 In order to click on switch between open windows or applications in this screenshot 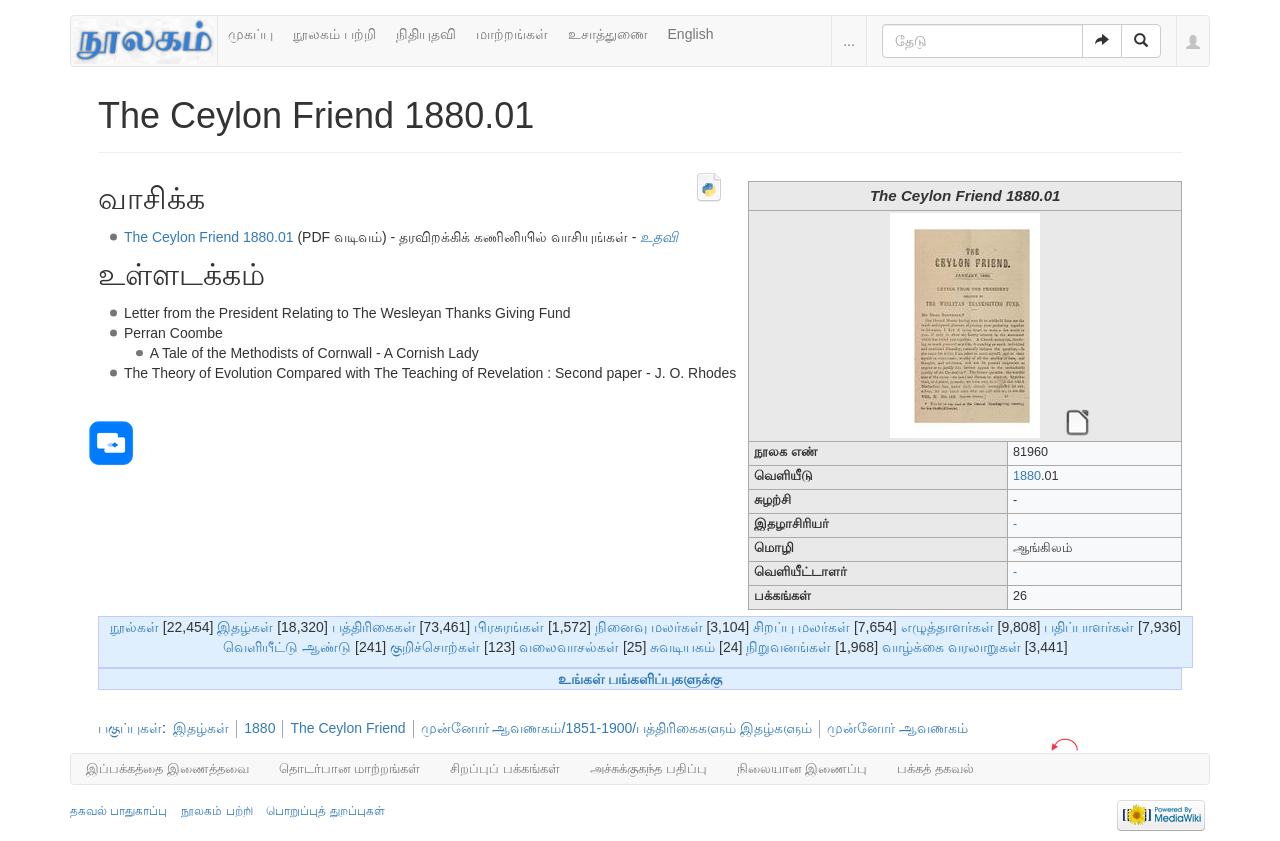, I will do `click(111, 443)`.